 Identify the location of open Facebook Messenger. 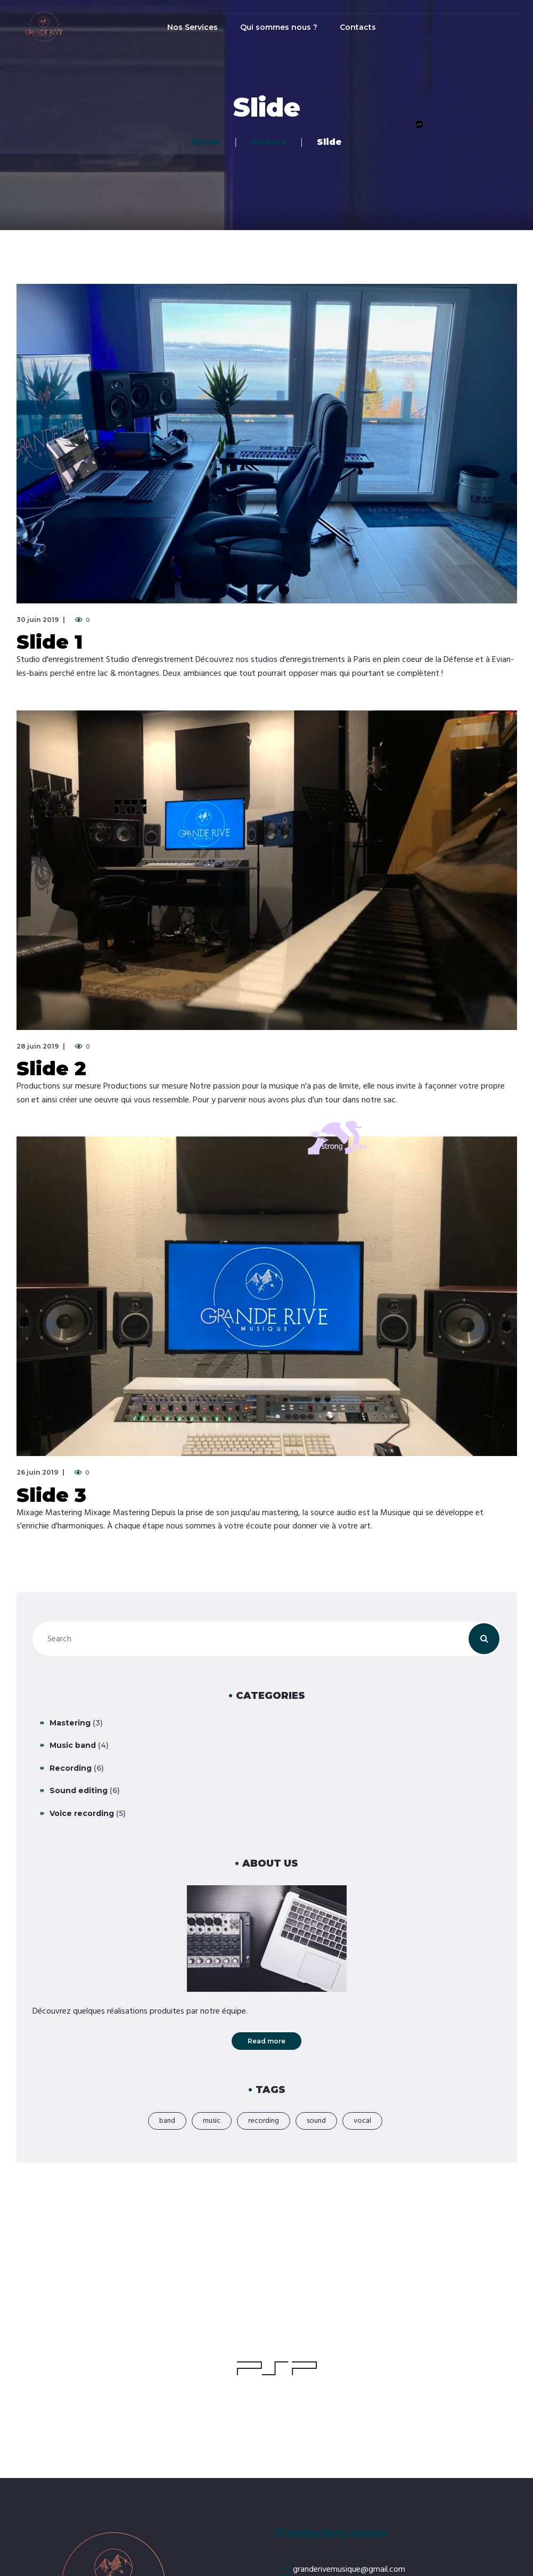
(419, 124).